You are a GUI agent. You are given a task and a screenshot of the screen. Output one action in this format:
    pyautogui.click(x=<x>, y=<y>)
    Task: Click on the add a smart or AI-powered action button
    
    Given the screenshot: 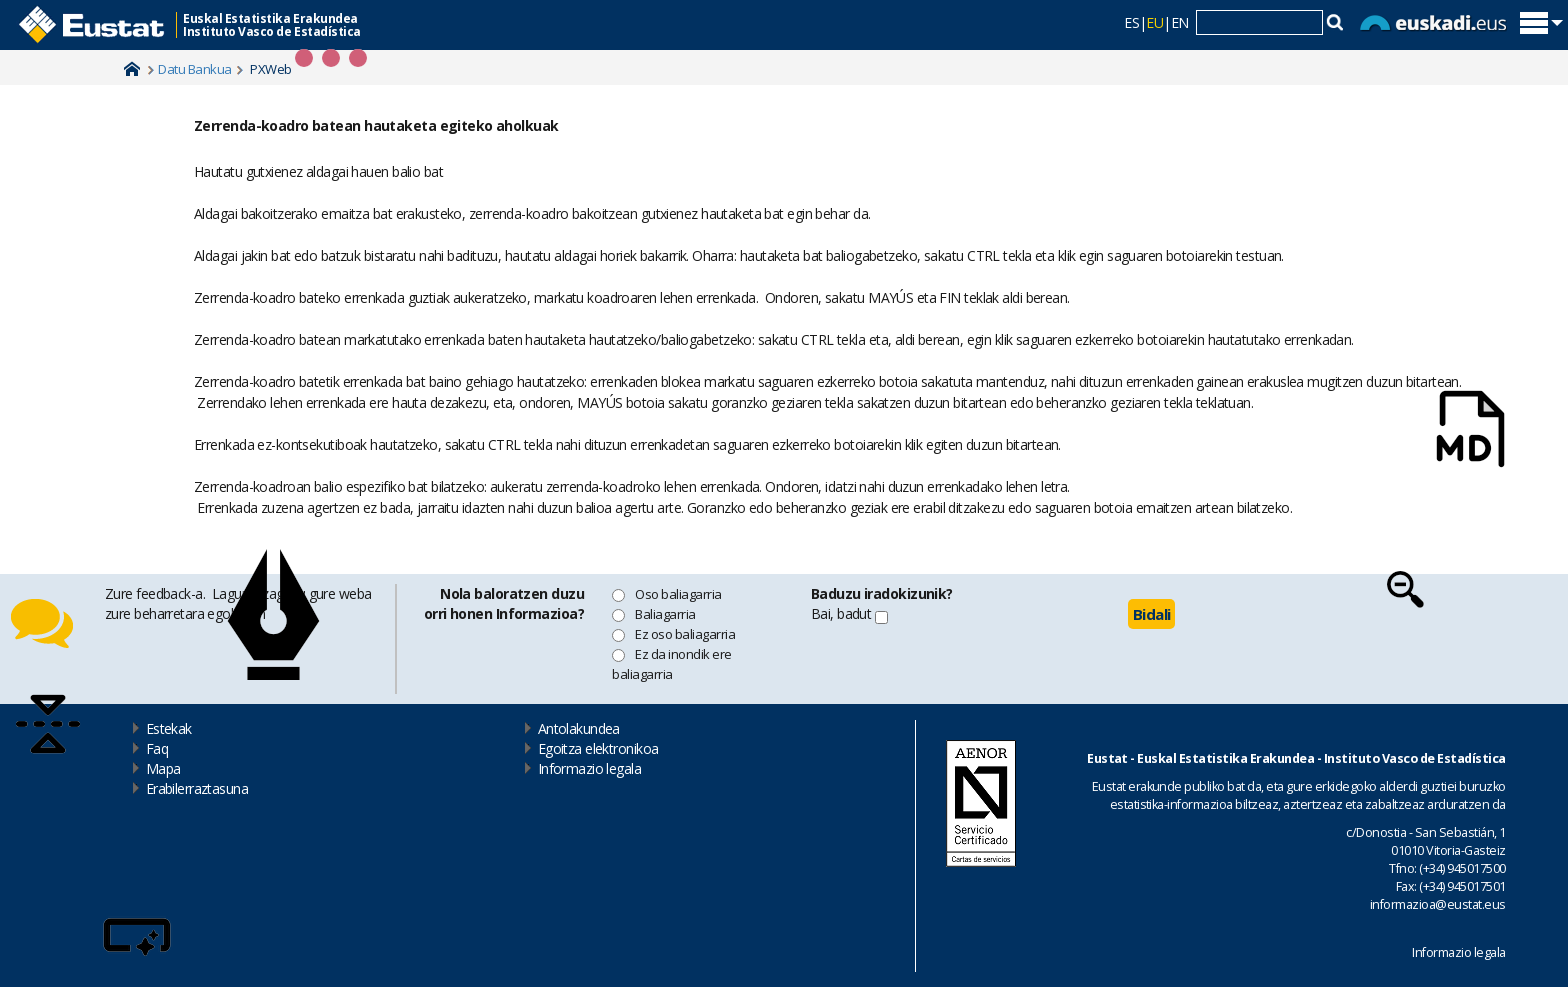 What is the action you would take?
    pyautogui.click(x=137, y=935)
    